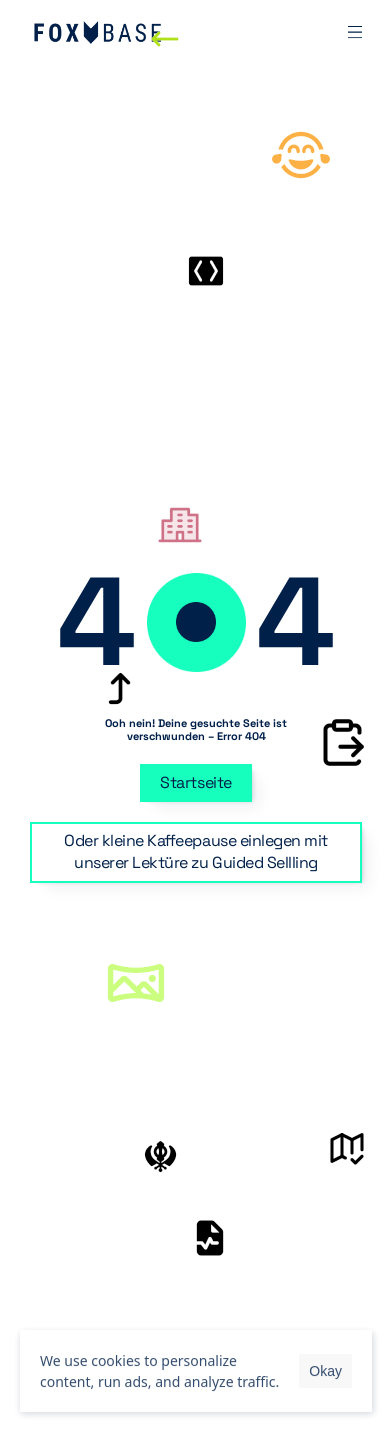 The height and width of the screenshot is (1430, 392). What do you see at coordinates (165, 39) in the screenshot?
I see `go back to the previous page` at bounding box center [165, 39].